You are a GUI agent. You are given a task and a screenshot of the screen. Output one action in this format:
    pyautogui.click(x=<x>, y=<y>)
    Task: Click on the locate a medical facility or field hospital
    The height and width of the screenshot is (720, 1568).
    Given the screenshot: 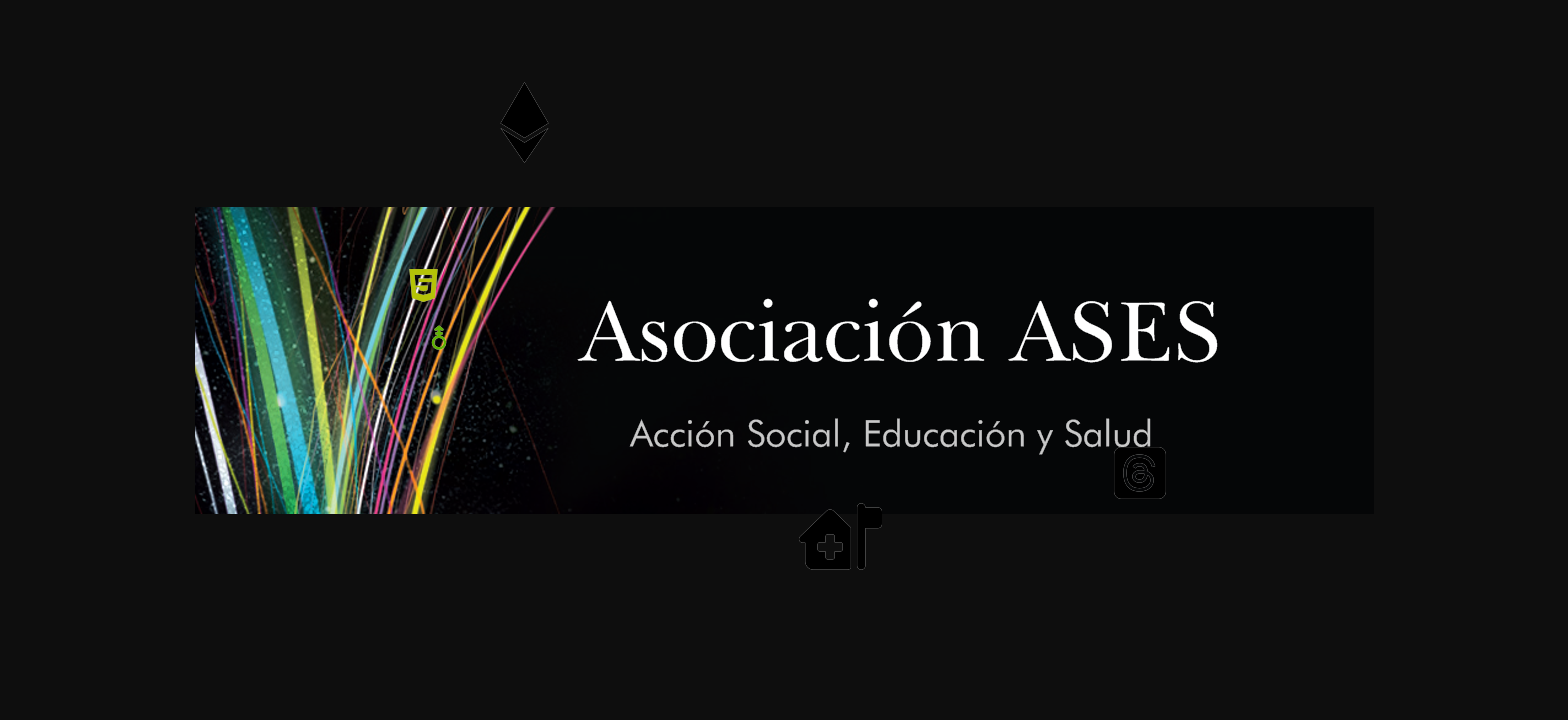 What is the action you would take?
    pyautogui.click(x=840, y=536)
    